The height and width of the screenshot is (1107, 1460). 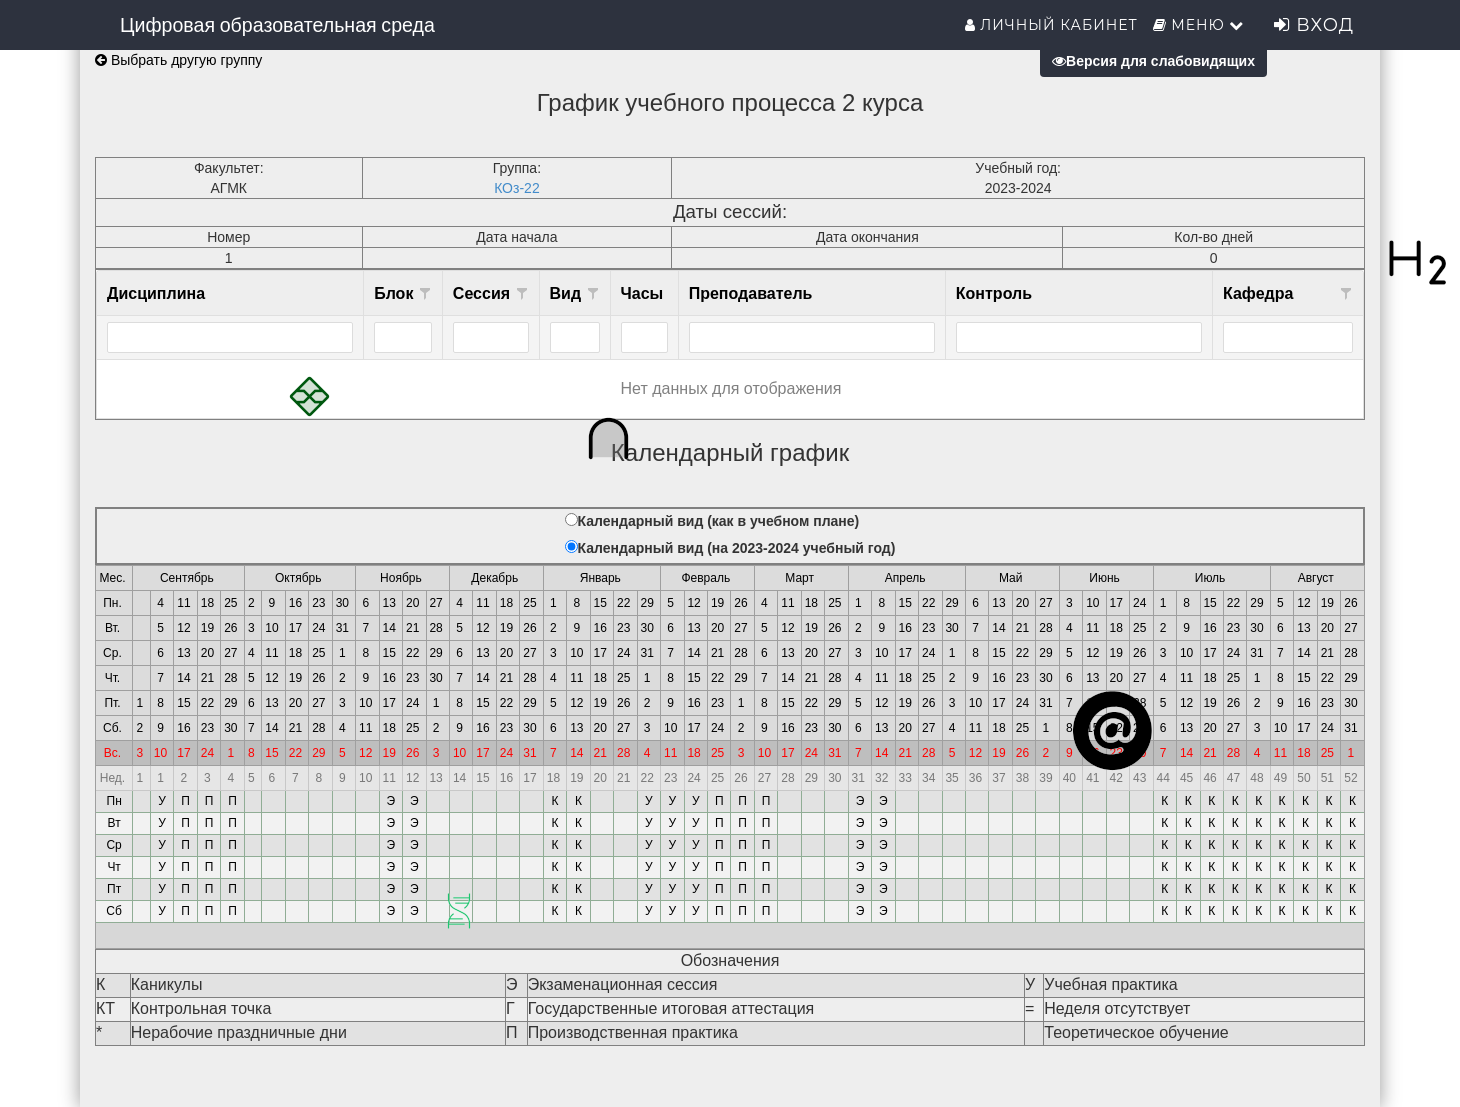 I want to click on represents set intersection in data operations, so click(x=608, y=439).